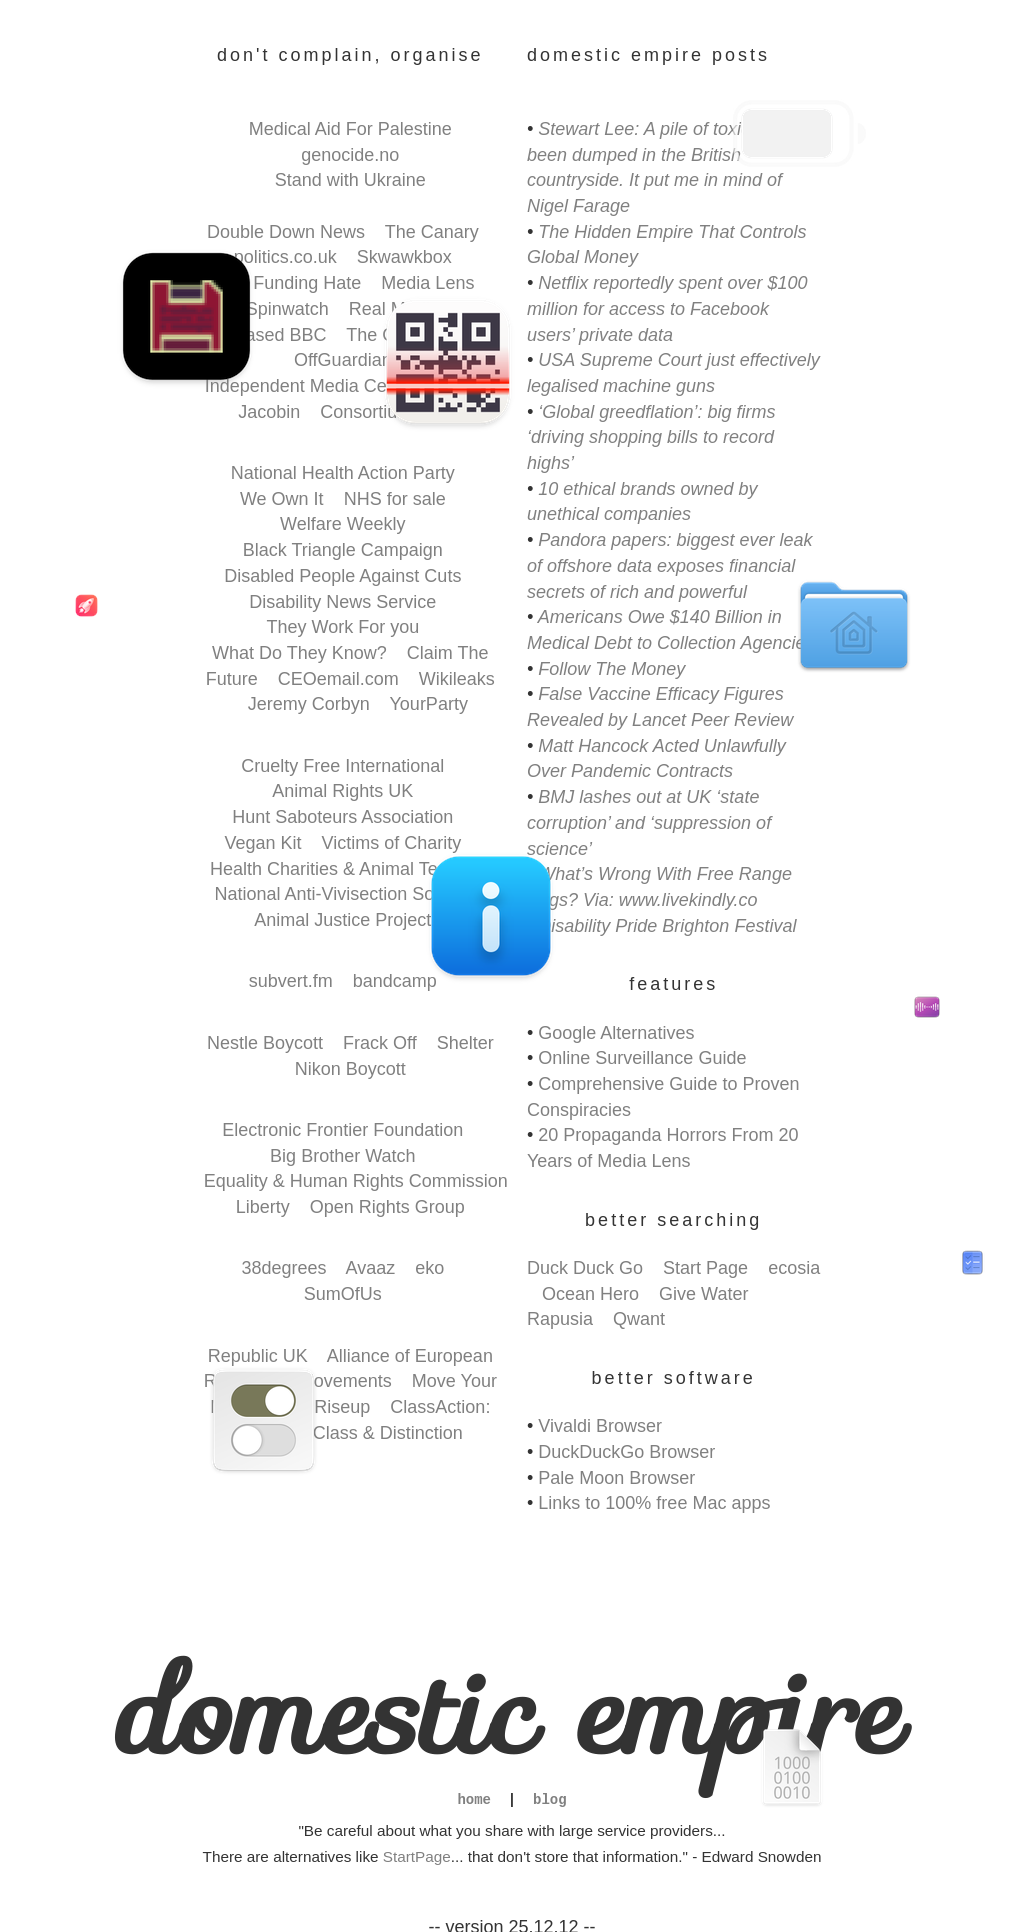  I want to click on indicates battery level at 80% charge, so click(799, 133).